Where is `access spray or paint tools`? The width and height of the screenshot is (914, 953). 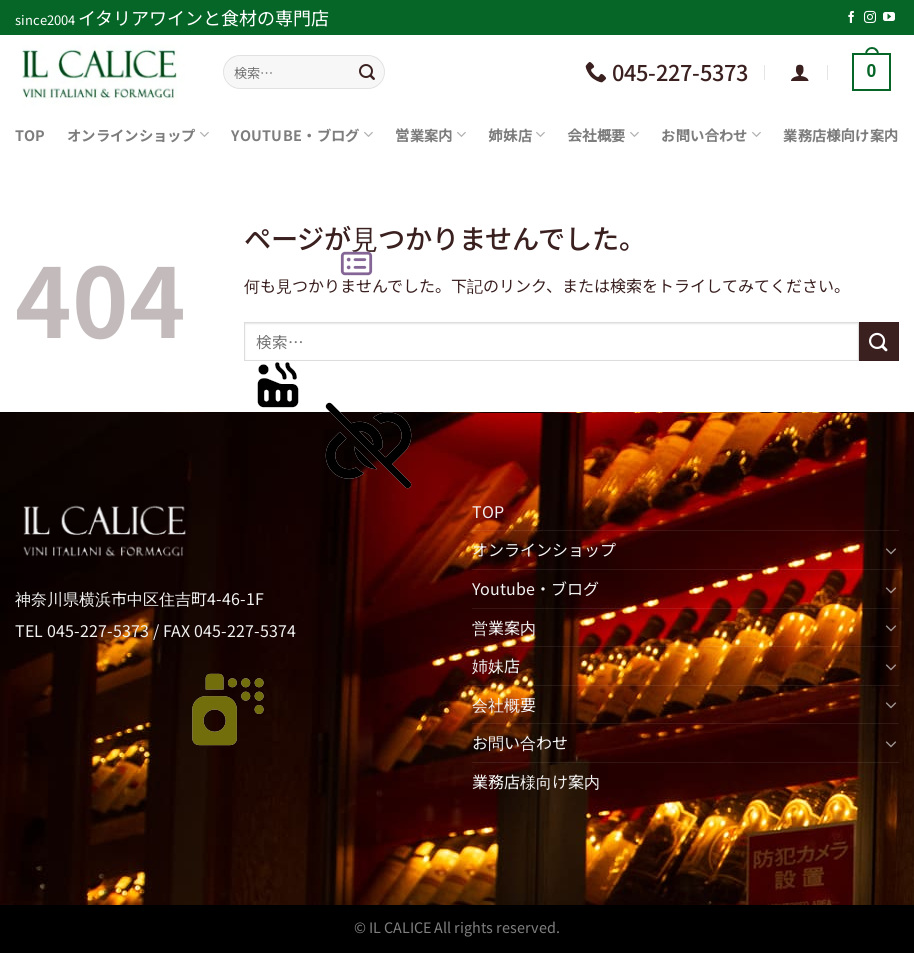 access spray or paint tools is located at coordinates (223, 709).